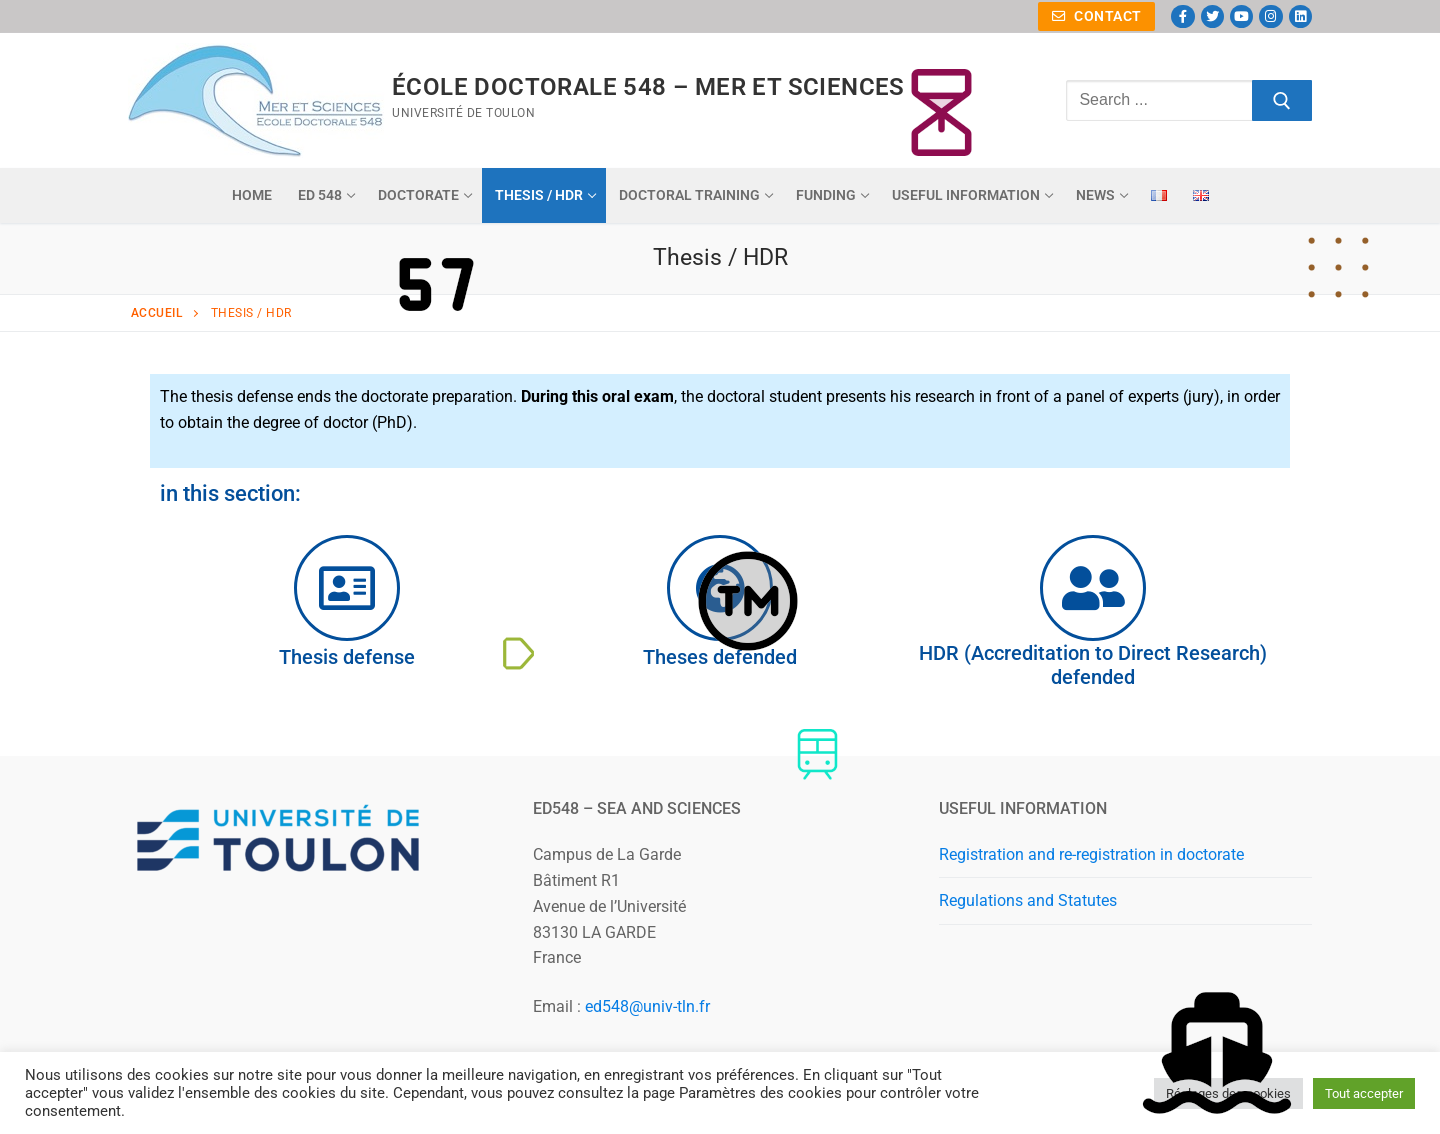 The width and height of the screenshot is (1440, 1134). Describe the element at coordinates (516, 653) in the screenshot. I see `indicates the current line in debug mode` at that location.